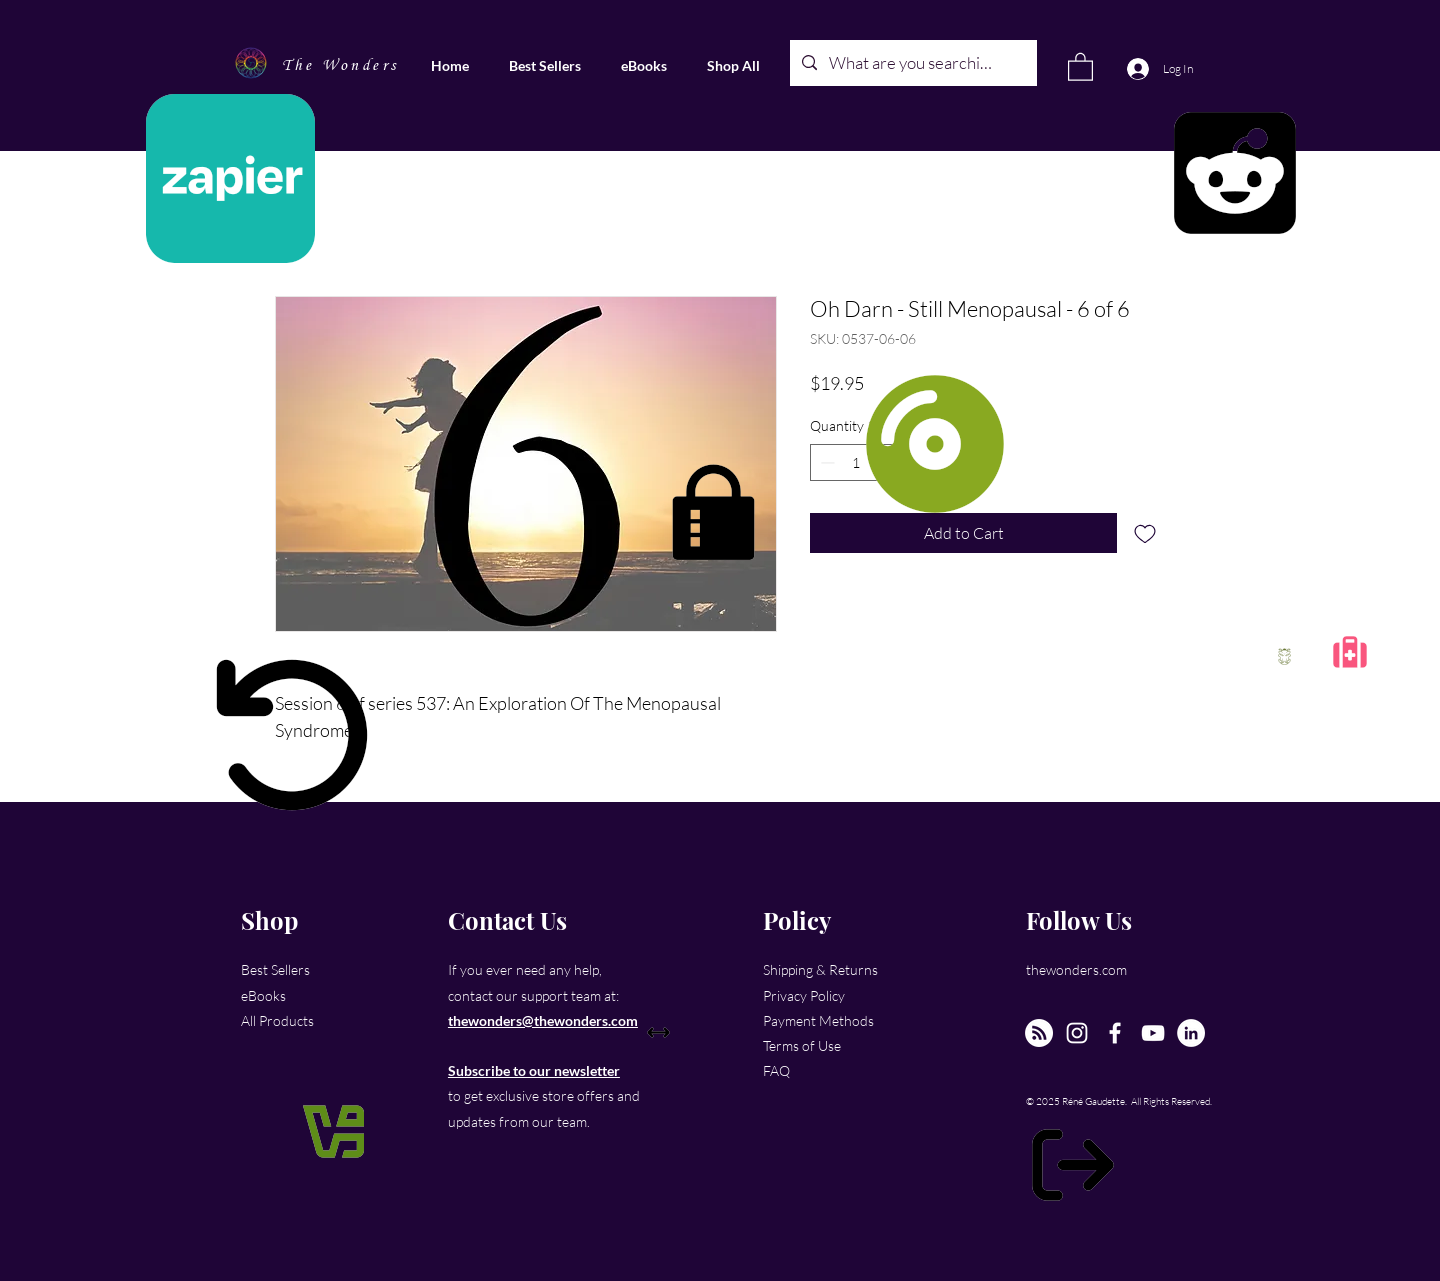  I want to click on resize or adjust width horizontally, so click(658, 1032).